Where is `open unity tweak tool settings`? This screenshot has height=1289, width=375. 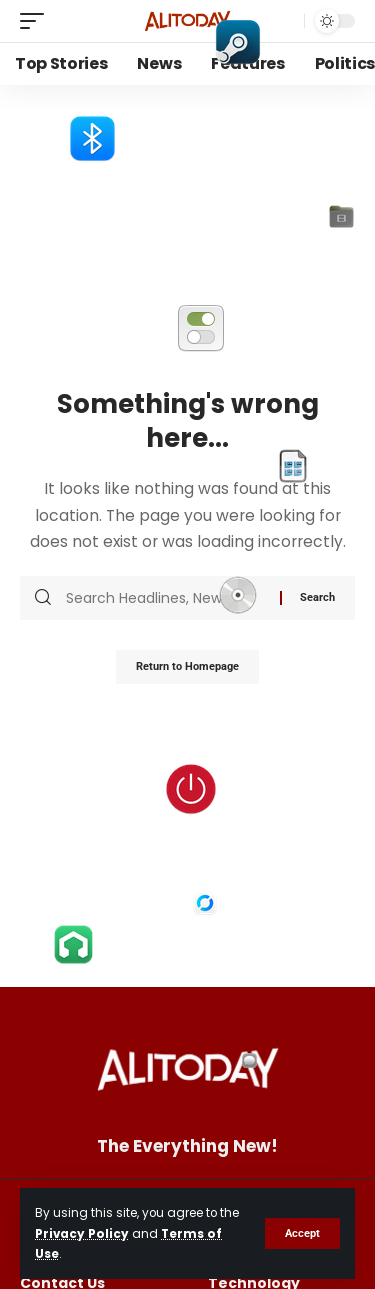 open unity tweak tool settings is located at coordinates (201, 328).